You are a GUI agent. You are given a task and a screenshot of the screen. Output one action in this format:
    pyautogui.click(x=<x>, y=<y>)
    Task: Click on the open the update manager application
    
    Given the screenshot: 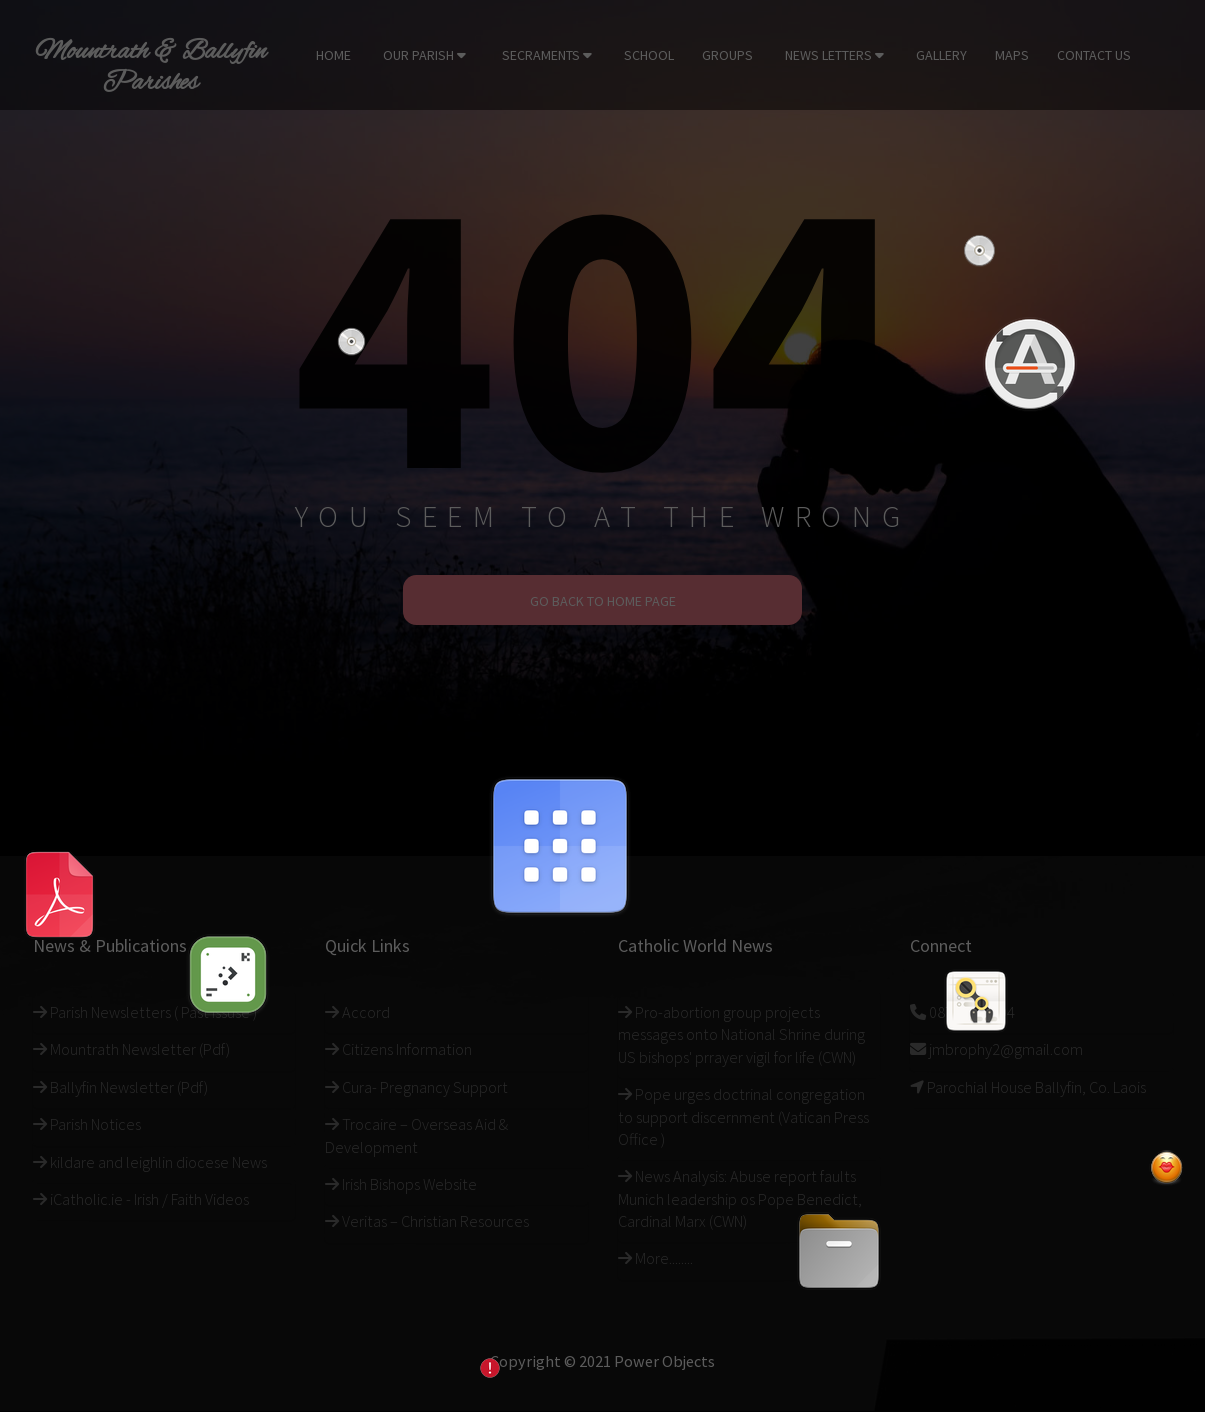 What is the action you would take?
    pyautogui.click(x=1030, y=364)
    